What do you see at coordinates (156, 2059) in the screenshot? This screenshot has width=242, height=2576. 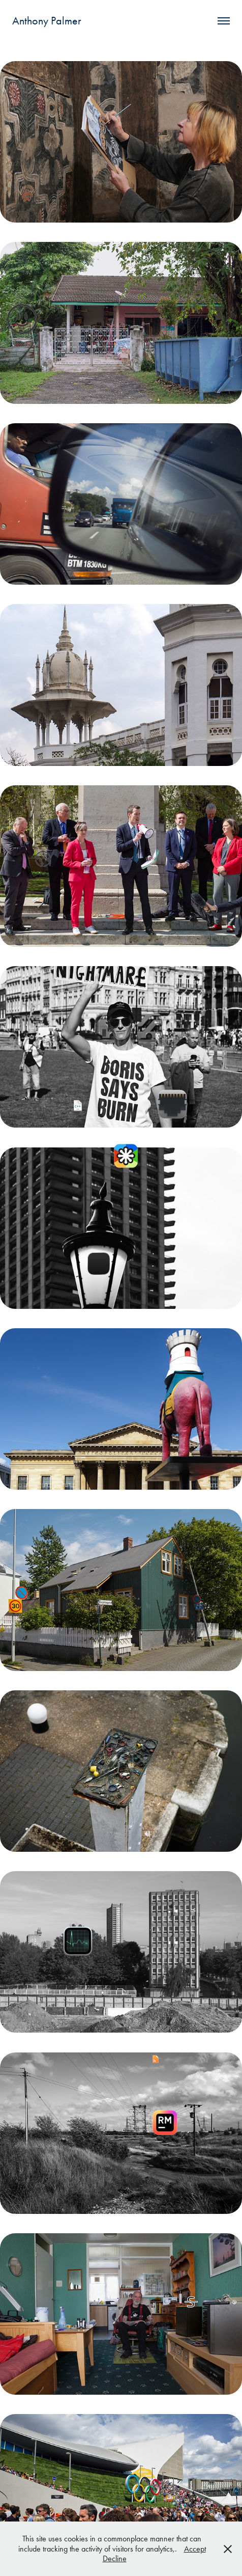 I see `an RSS or XML feed file` at bounding box center [156, 2059].